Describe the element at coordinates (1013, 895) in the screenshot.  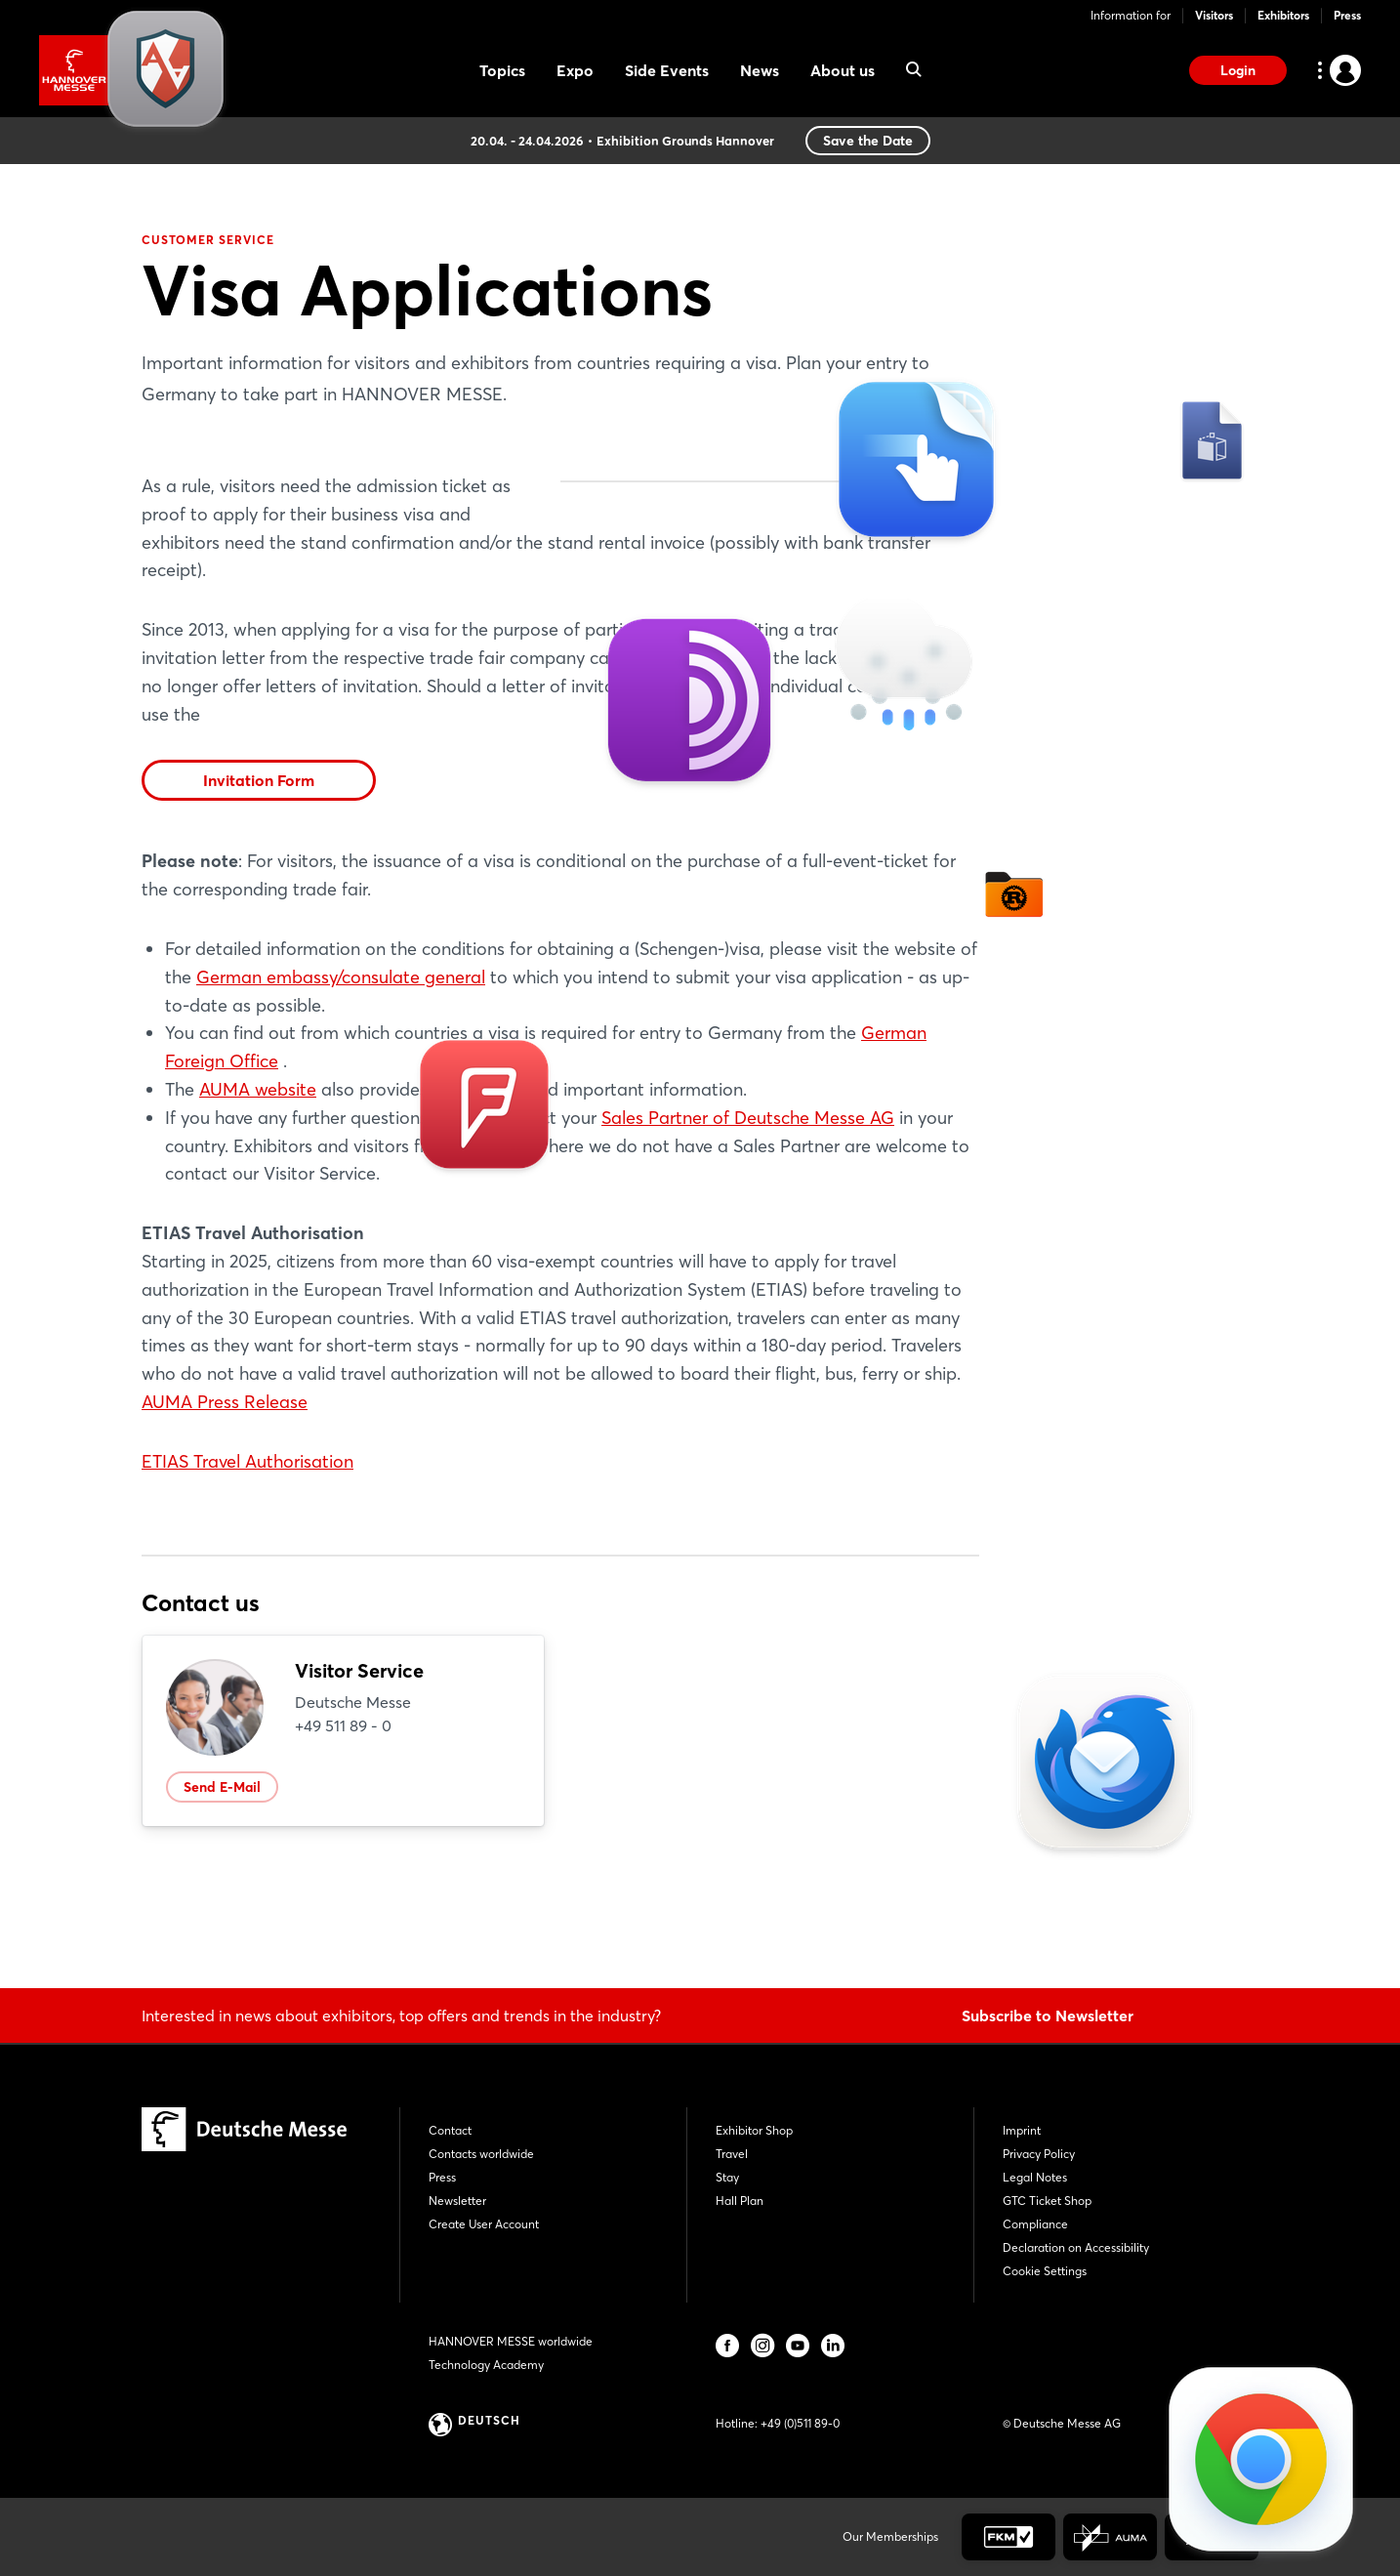
I see `open folder containing rust programming projects` at that location.